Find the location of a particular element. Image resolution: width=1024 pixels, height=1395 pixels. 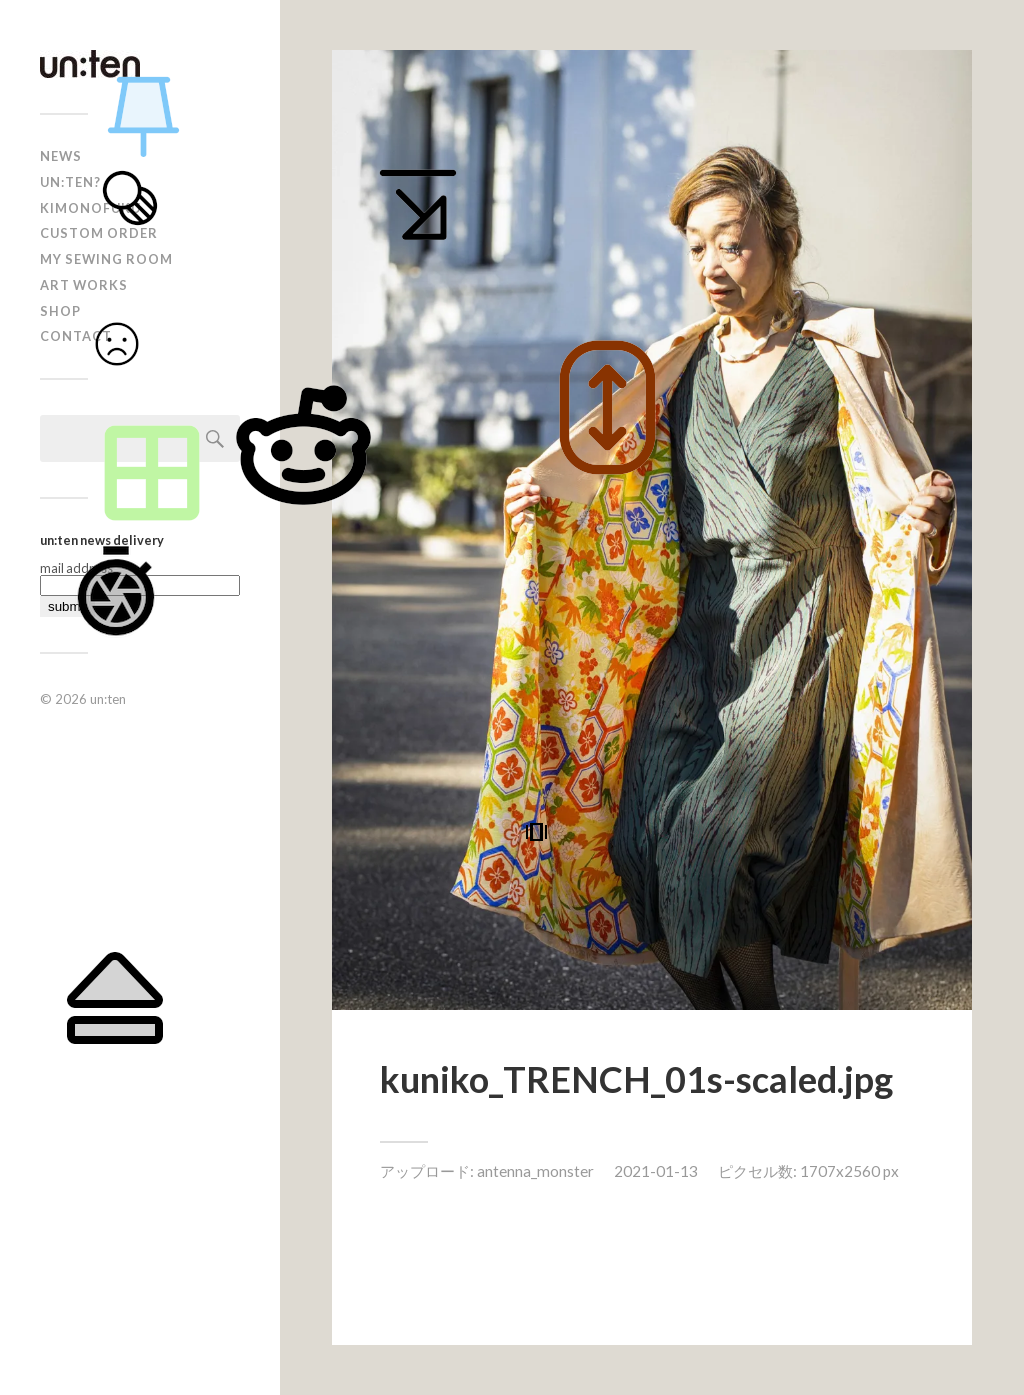

eject media or disc is located at coordinates (115, 1004).